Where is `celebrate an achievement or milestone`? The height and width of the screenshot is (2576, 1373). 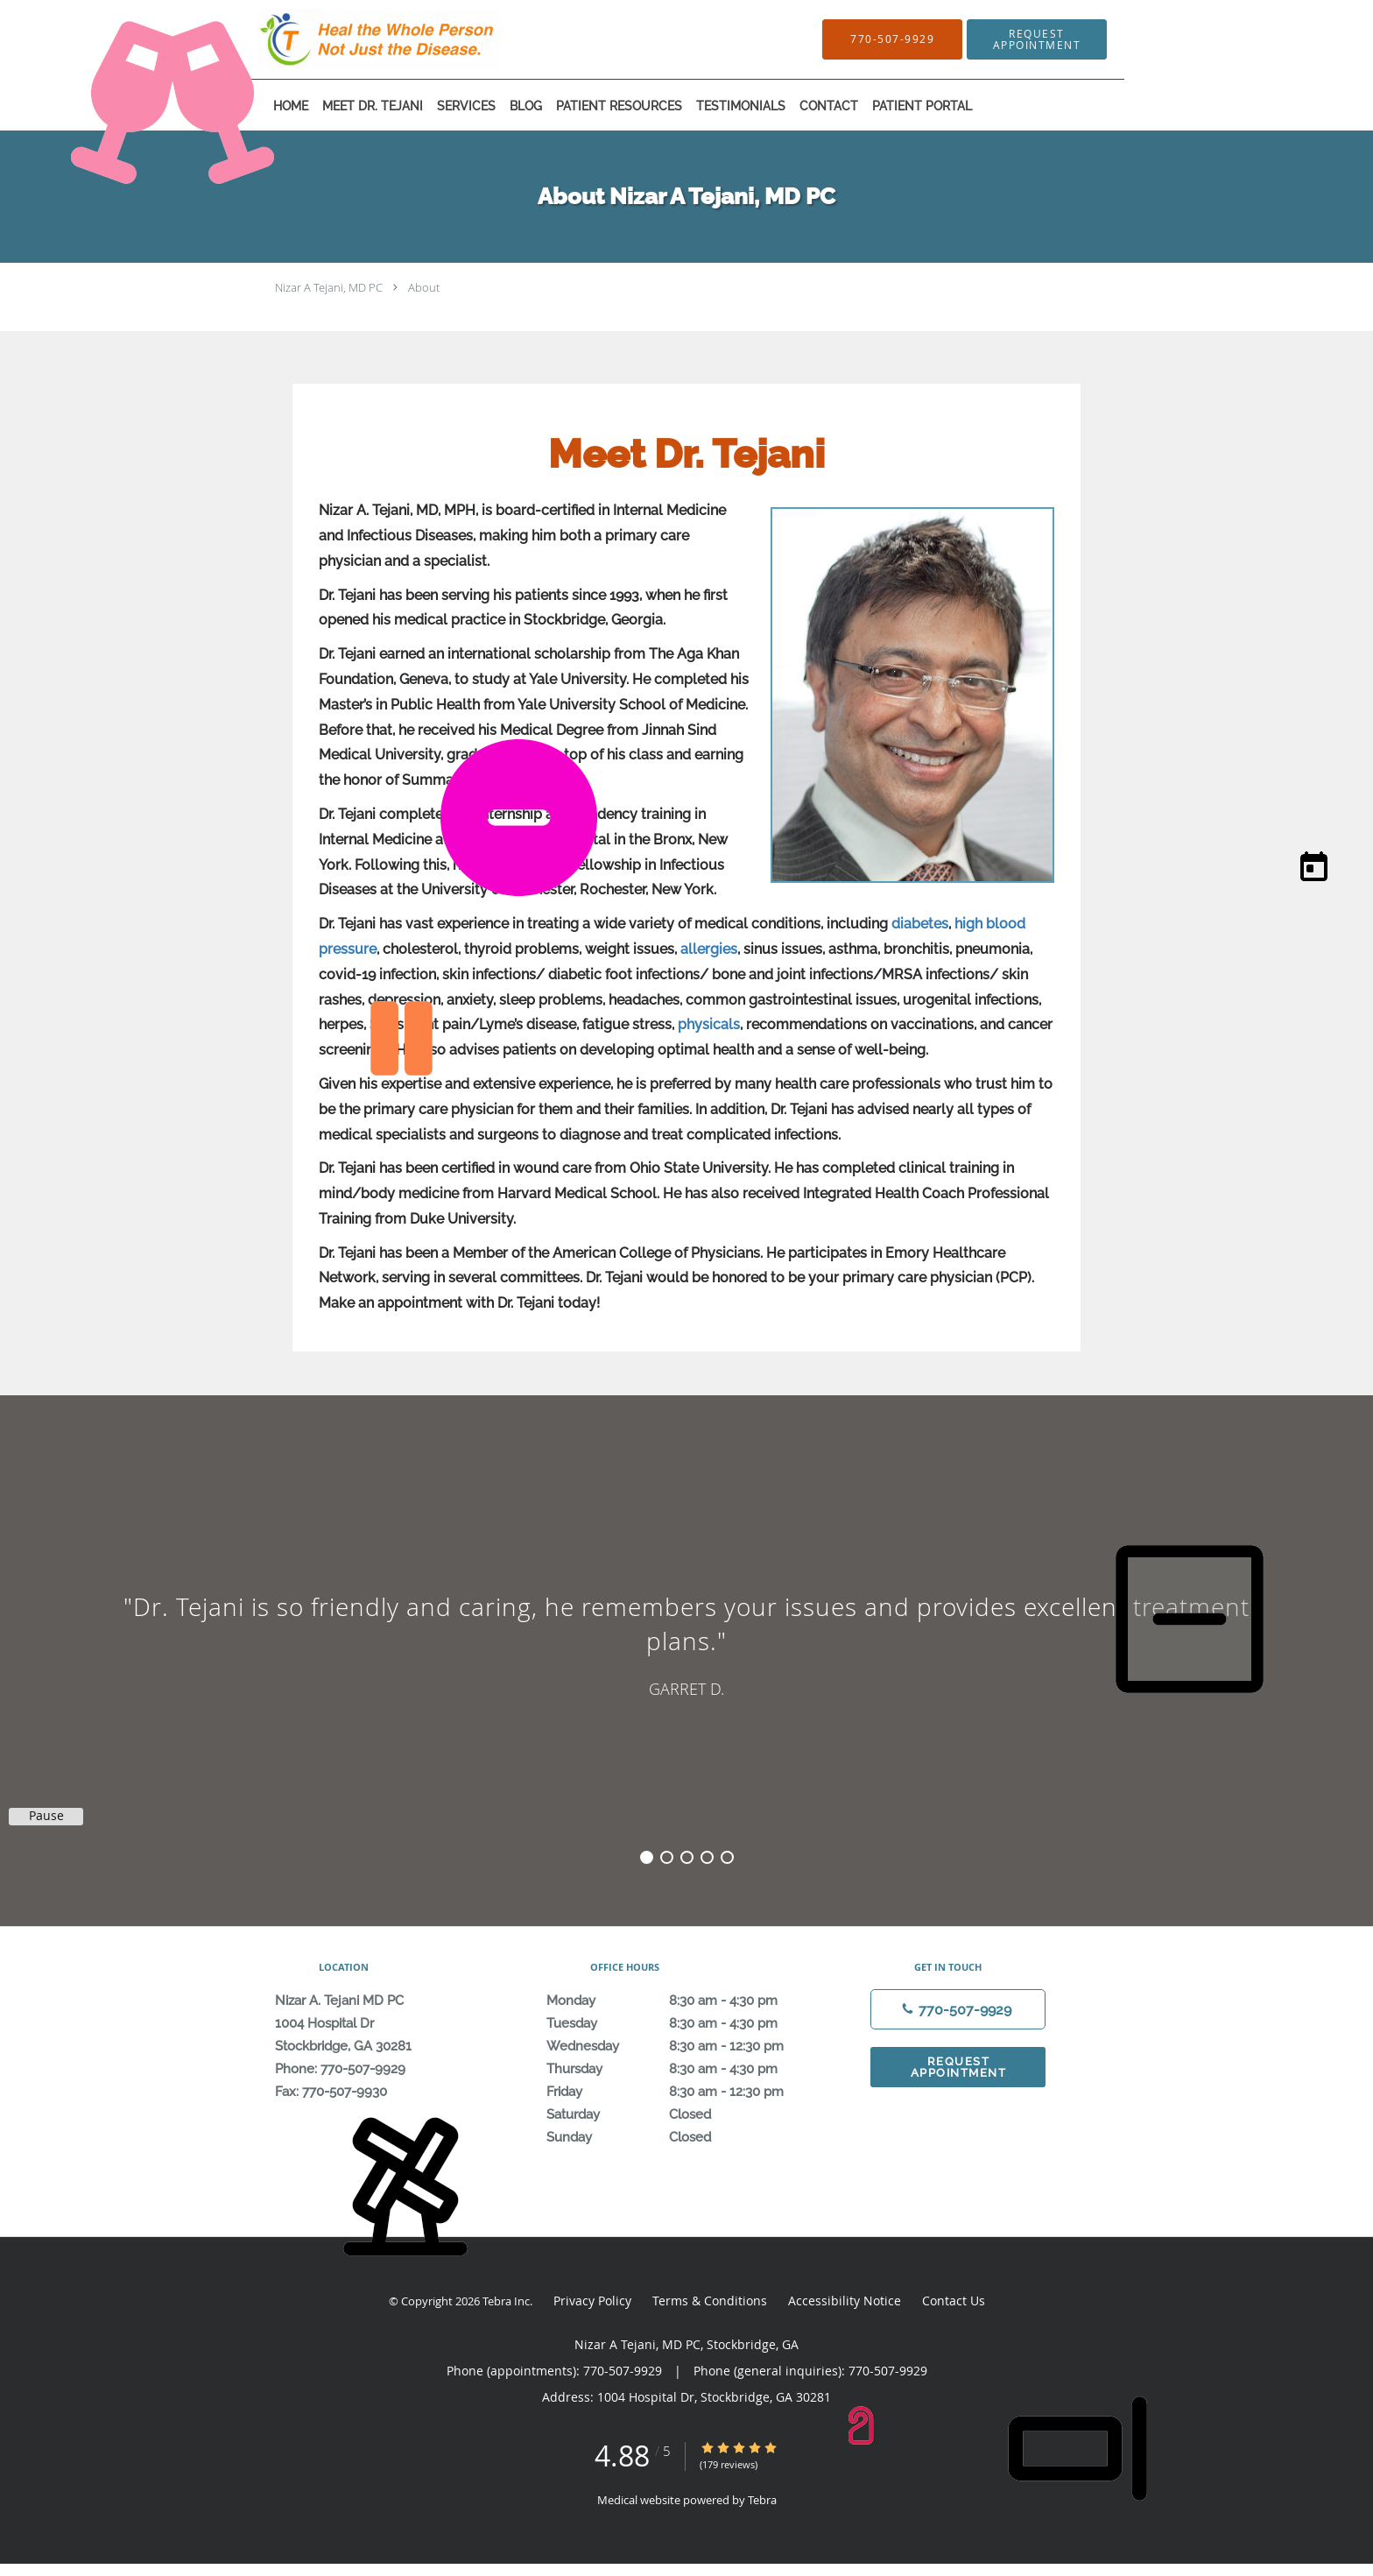
celebrate an achievement or milestone is located at coordinates (173, 102).